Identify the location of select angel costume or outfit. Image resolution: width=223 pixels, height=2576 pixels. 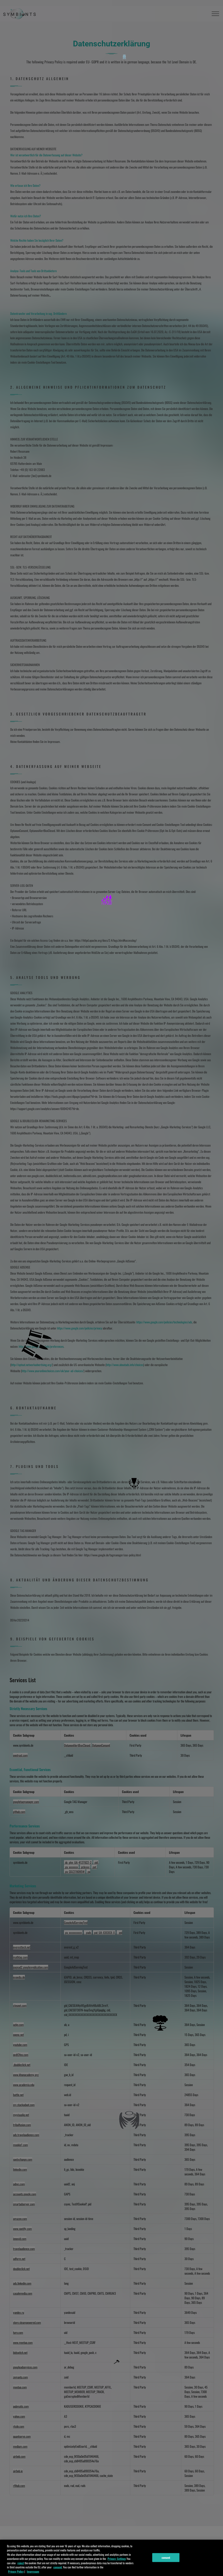
(129, 2121).